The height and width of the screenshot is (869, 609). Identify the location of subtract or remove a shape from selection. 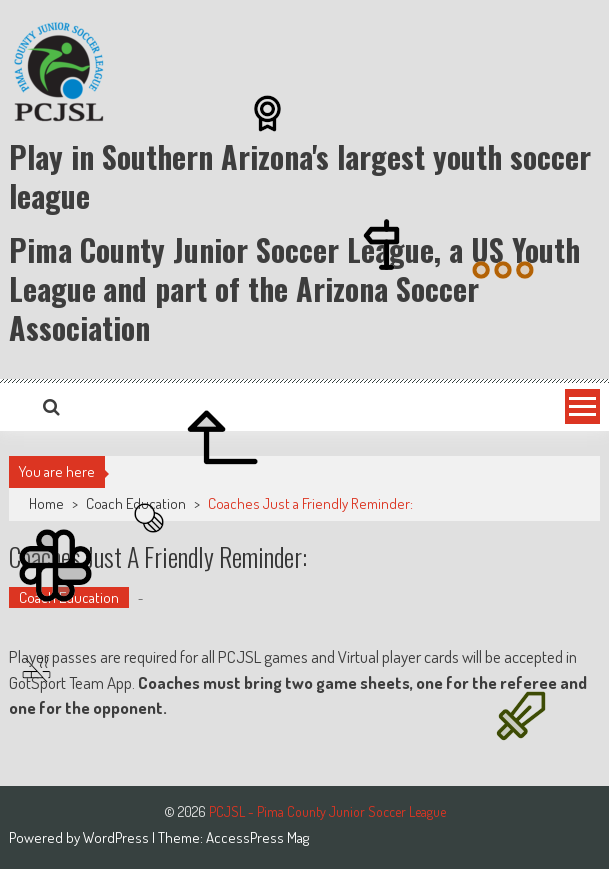
(149, 518).